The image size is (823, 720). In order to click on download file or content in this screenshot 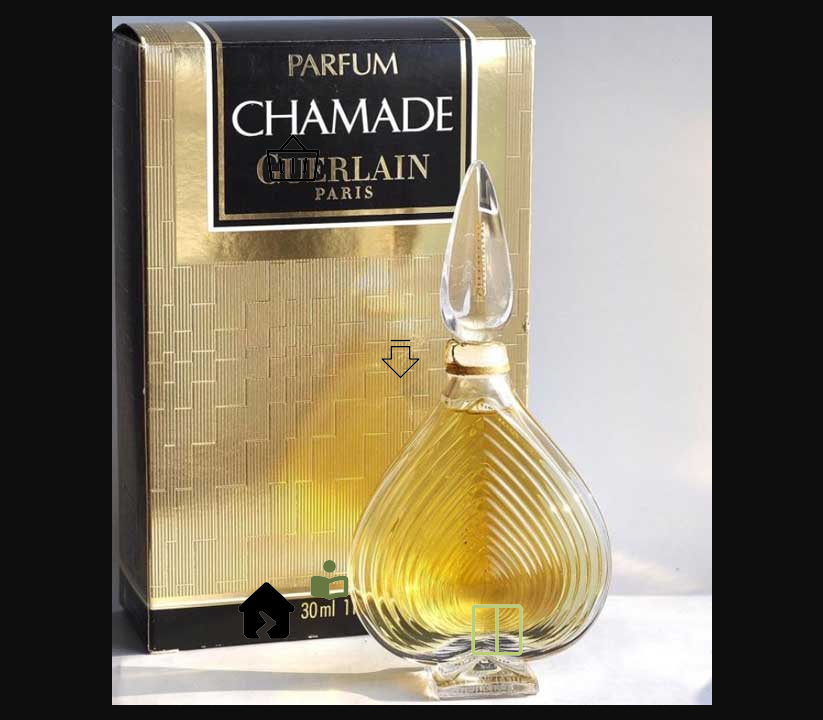, I will do `click(400, 357)`.